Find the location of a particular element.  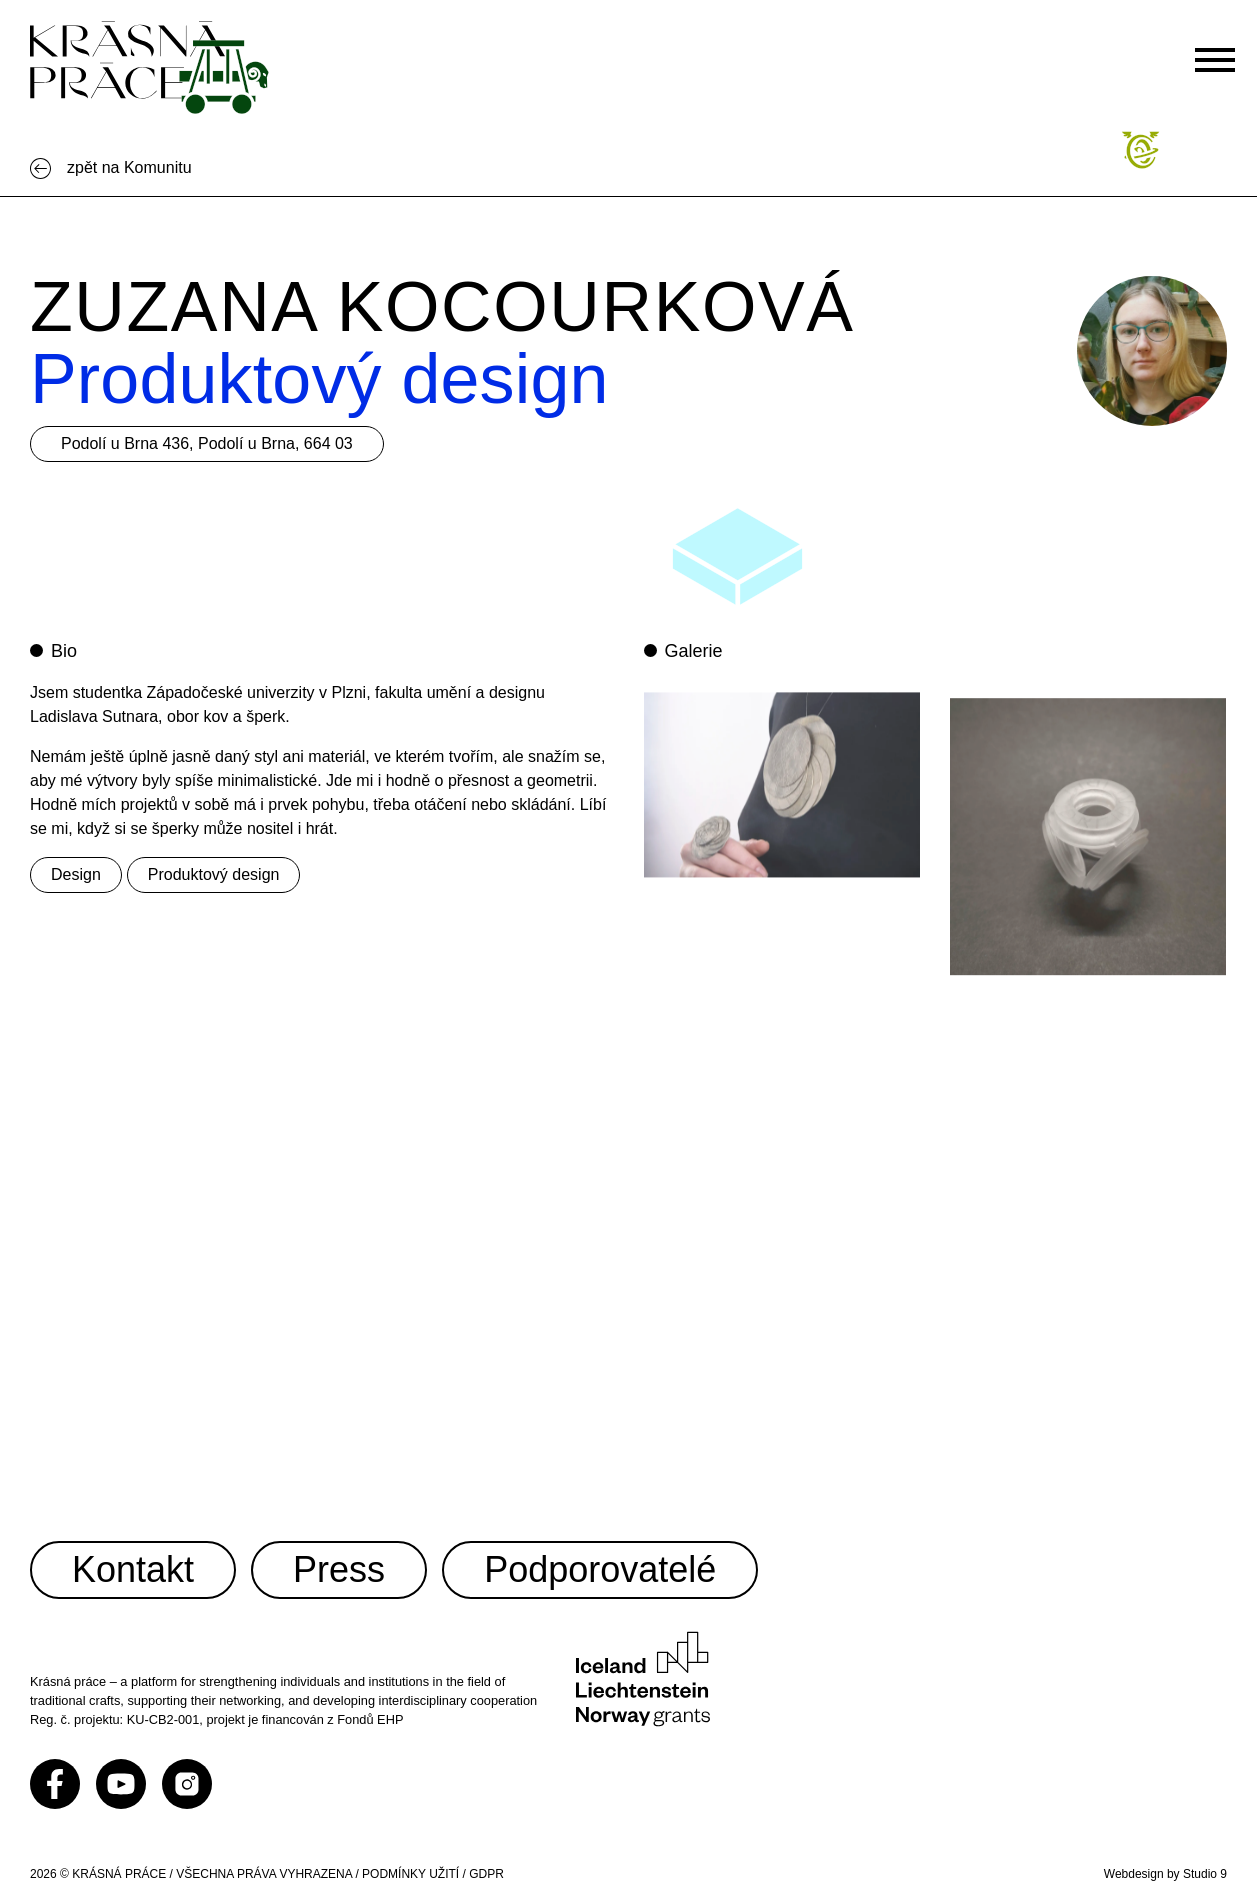

place a flat platform in the level editor is located at coordinates (737, 556).